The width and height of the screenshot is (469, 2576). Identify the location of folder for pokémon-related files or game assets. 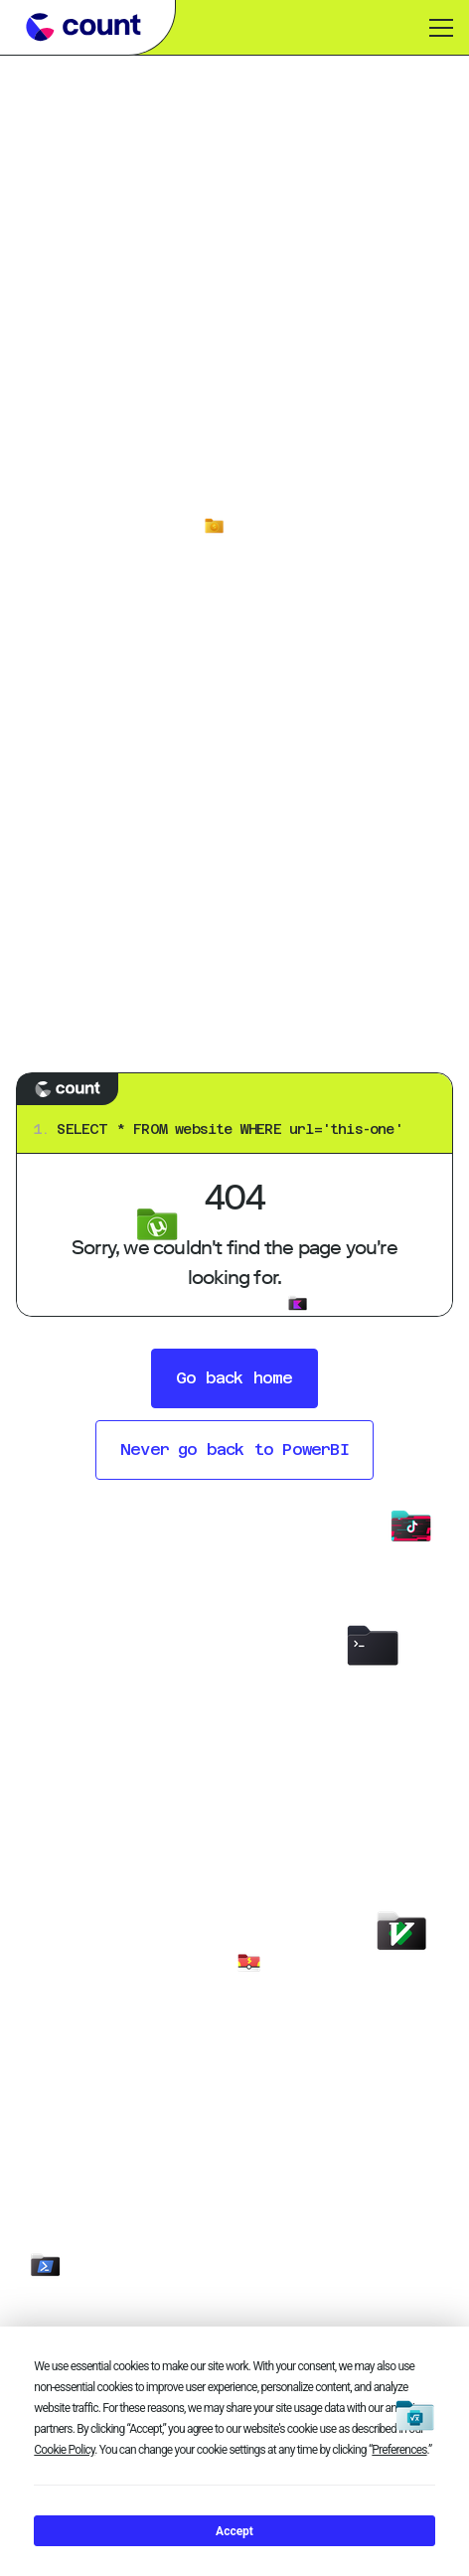
(248, 1963).